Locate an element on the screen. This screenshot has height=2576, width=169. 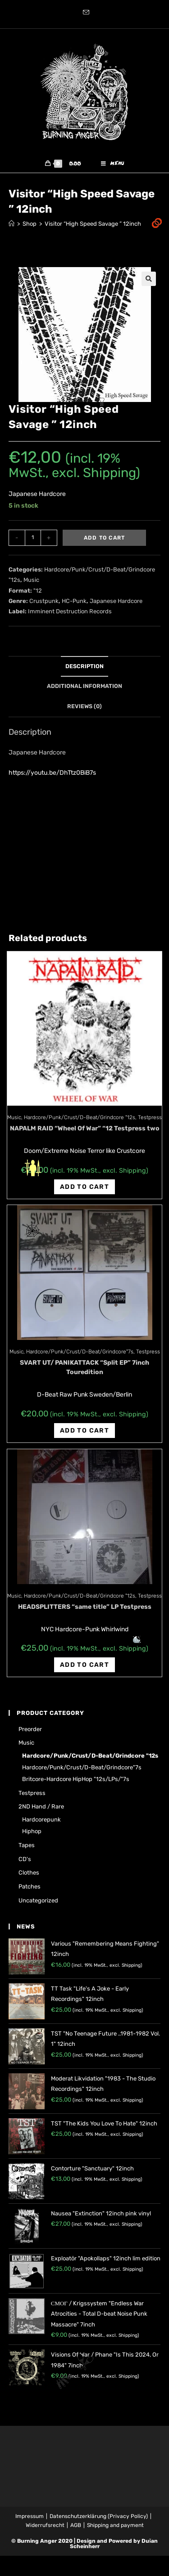
access weapon inventory or armory is located at coordinates (64, 2382).